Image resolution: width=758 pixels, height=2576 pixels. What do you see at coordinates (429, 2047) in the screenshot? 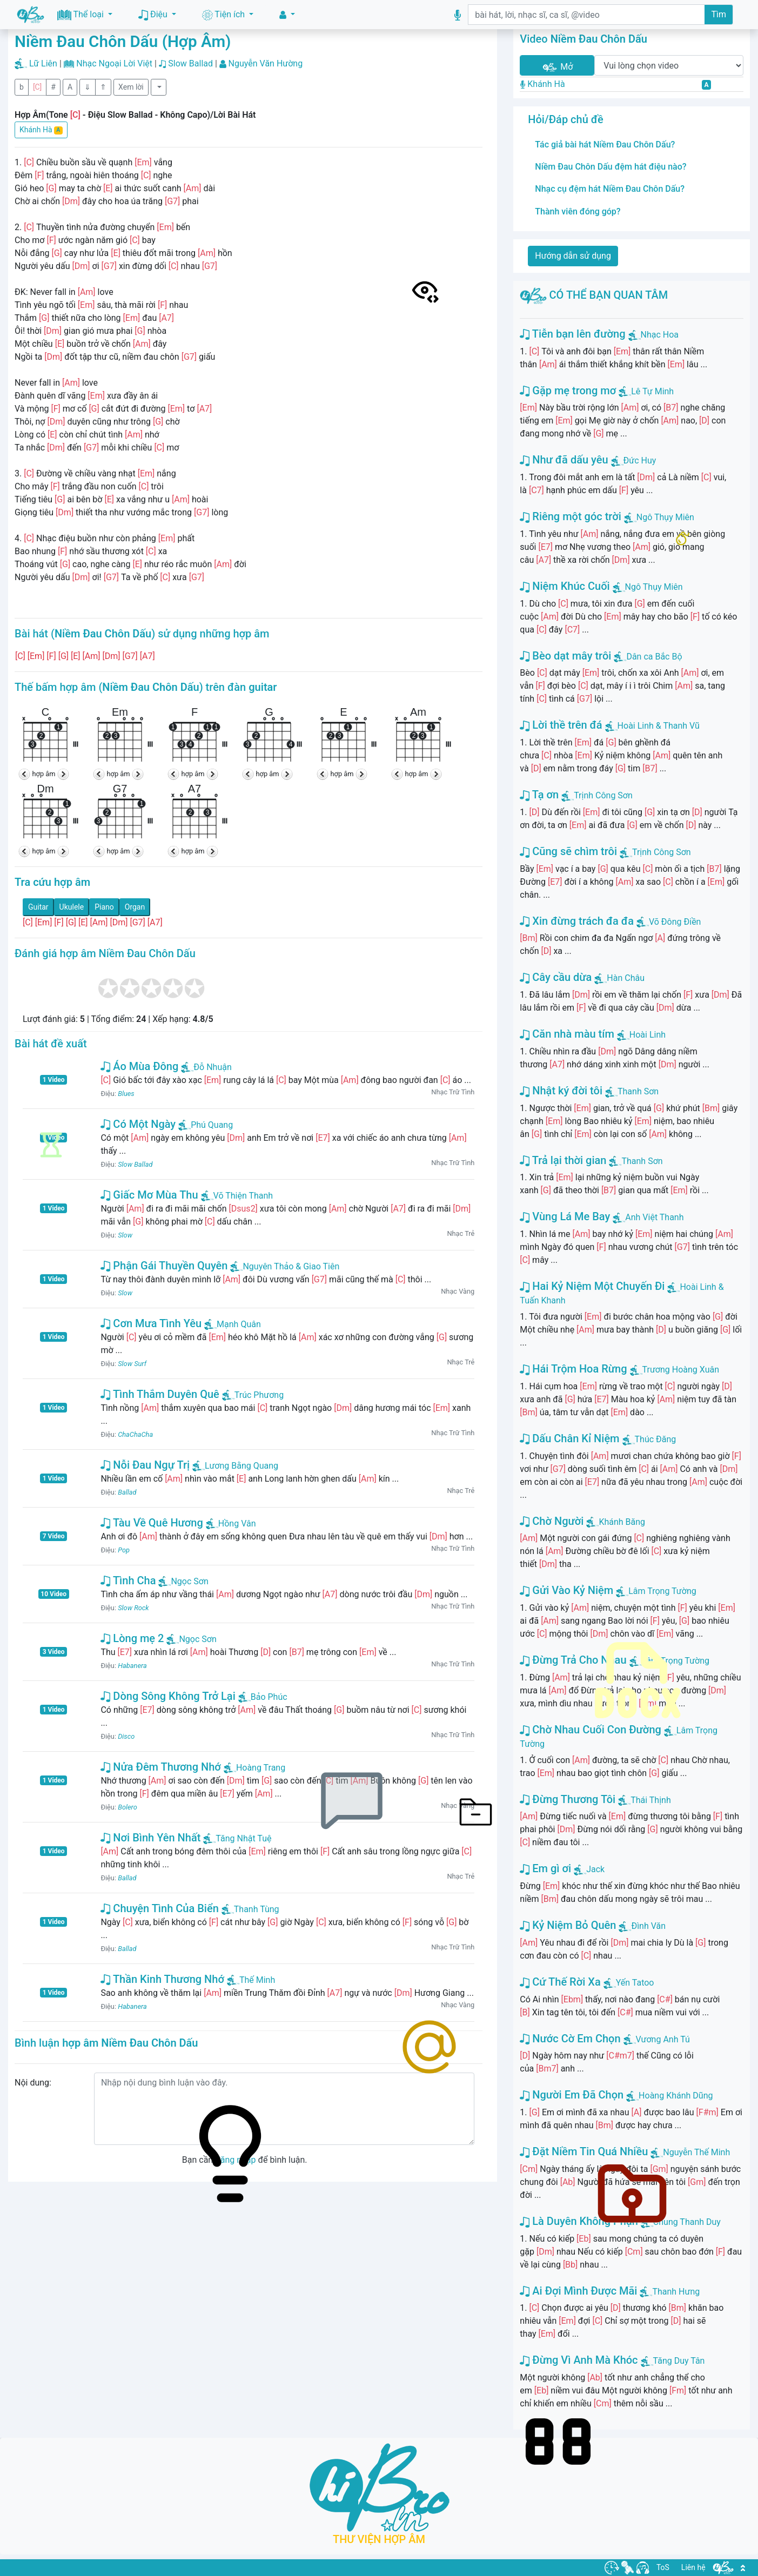
I see `mention a user in a post or comment` at bounding box center [429, 2047].